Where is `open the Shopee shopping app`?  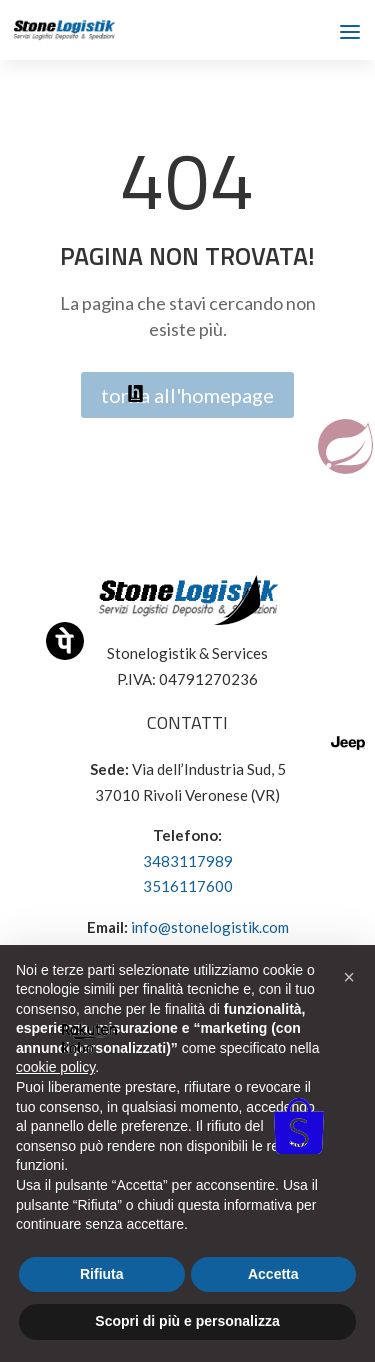
open the Shopee shopping app is located at coordinates (299, 1126).